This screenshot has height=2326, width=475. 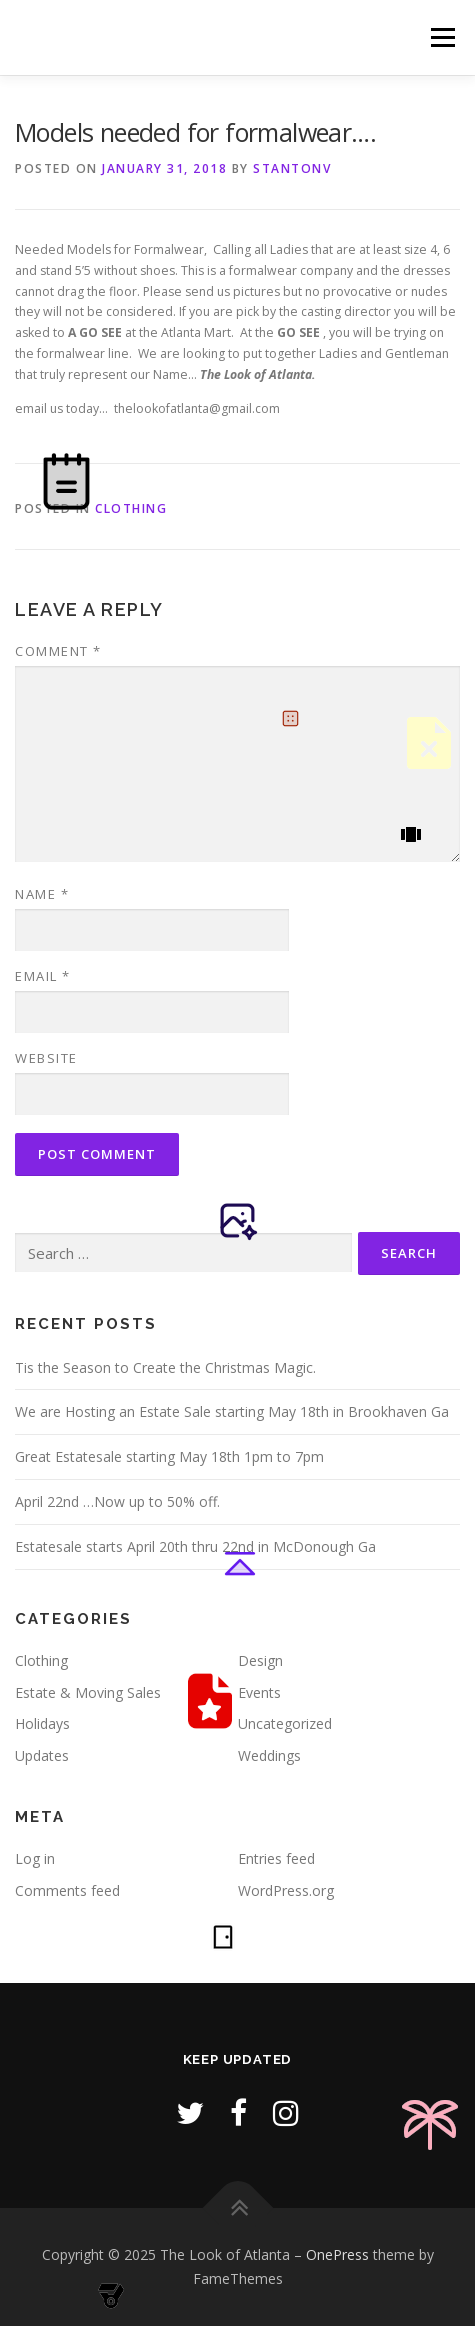 What do you see at coordinates (223, 1937) in the screenshot?
I see `access door sensor settings` at bounding box center [223, 1937].